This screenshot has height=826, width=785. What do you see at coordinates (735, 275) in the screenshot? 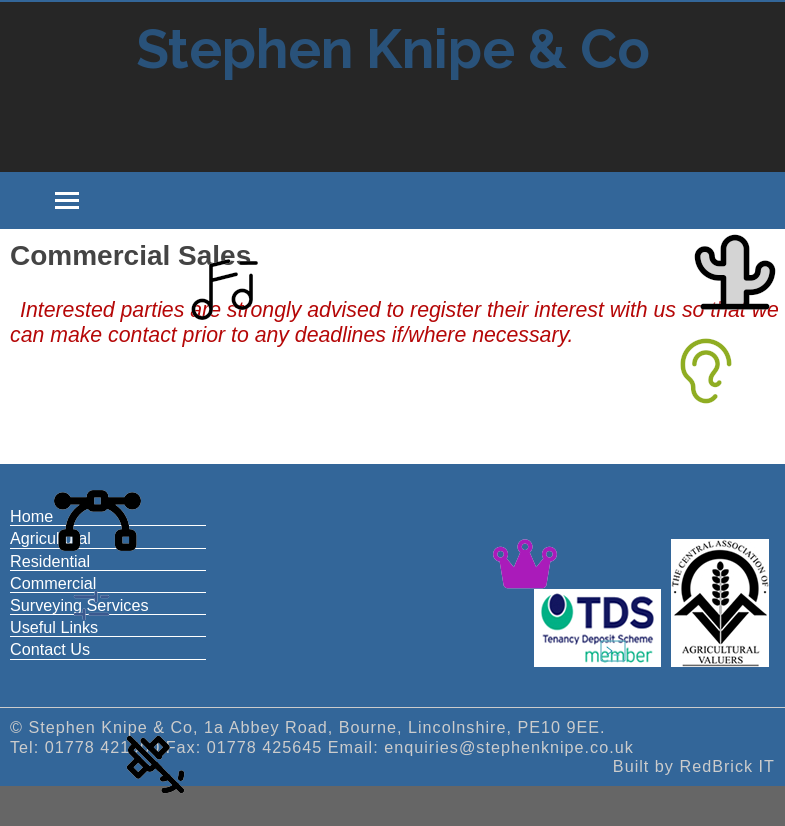
I see `indicates desert or arid climate theme` at bounding box center [735, 275].